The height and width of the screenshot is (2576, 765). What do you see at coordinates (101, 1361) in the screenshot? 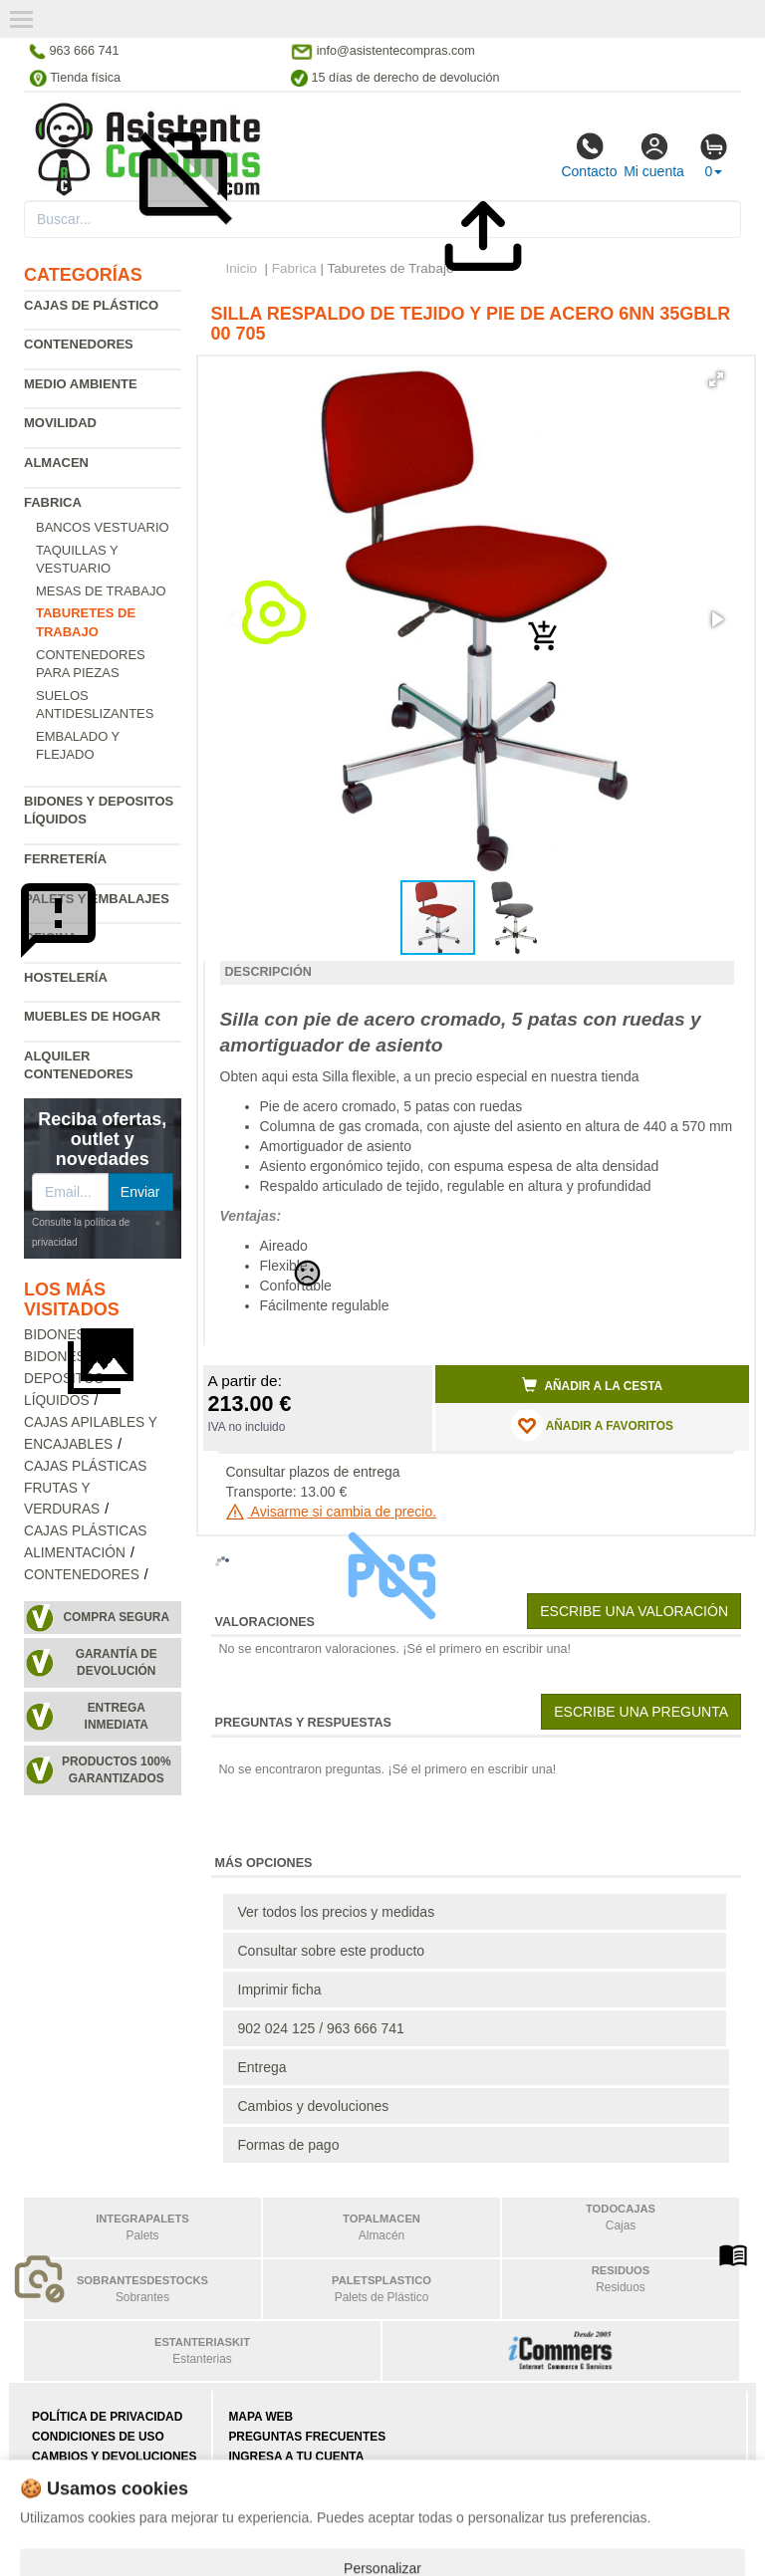
I see `access your photo library` at bounding box center [101, 1361].